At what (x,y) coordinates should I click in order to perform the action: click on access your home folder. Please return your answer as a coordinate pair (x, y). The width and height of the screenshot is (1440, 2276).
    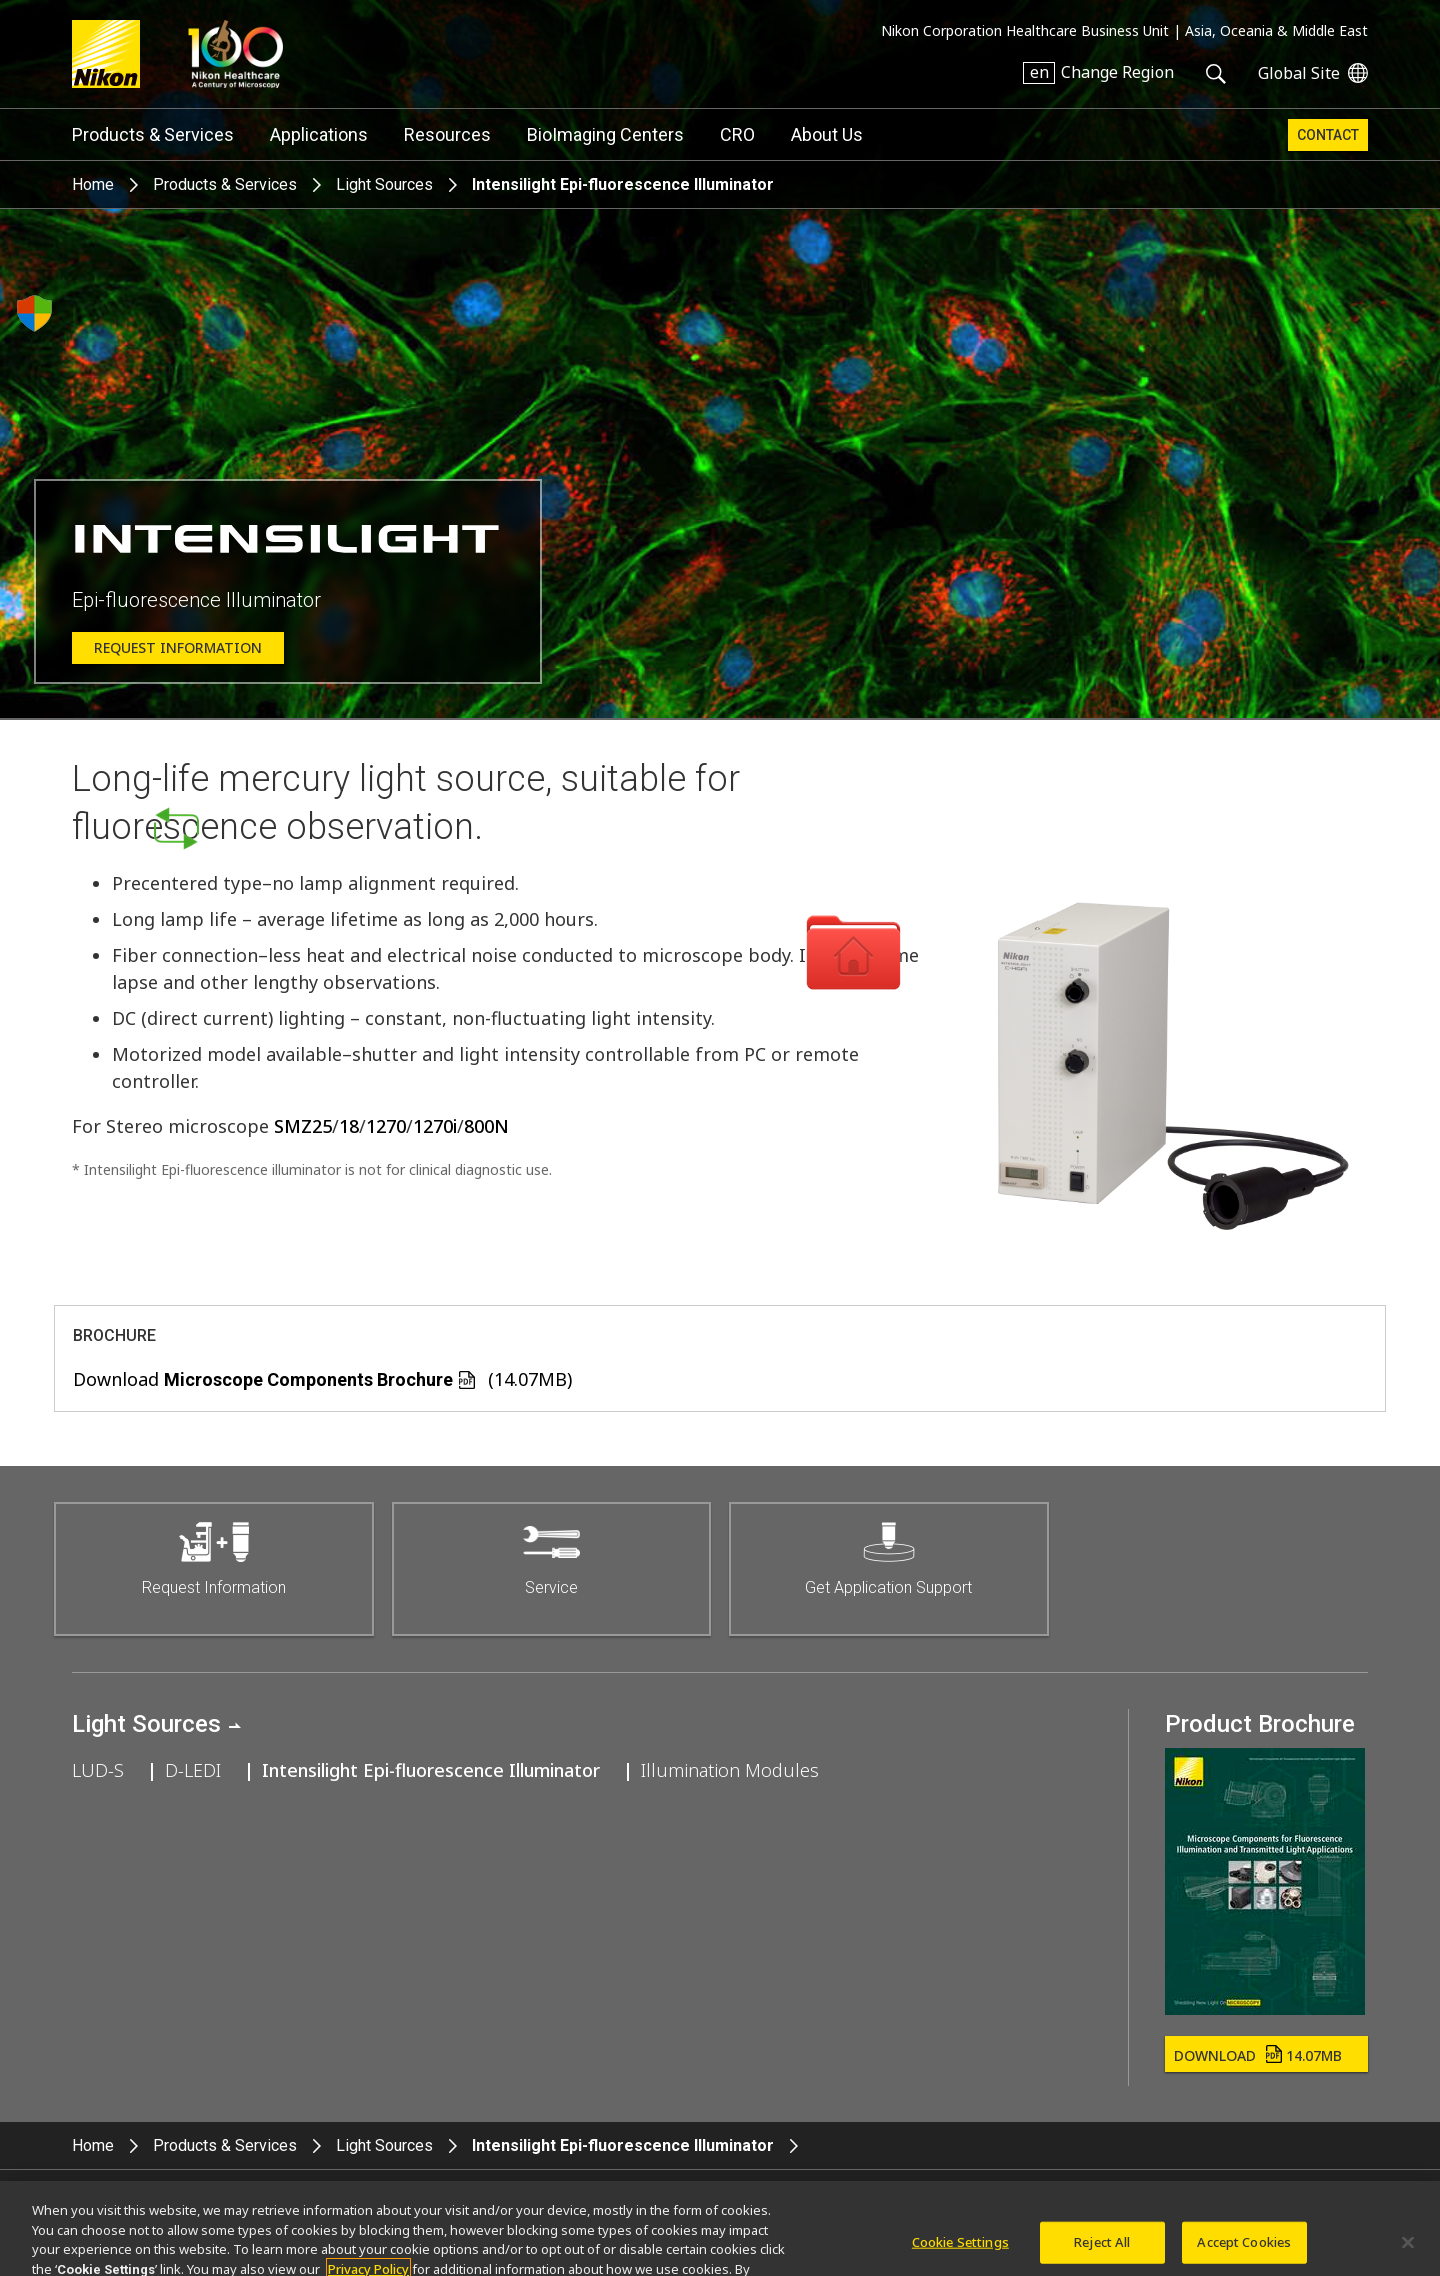
    Looking at the image, I should click on (853, 952).